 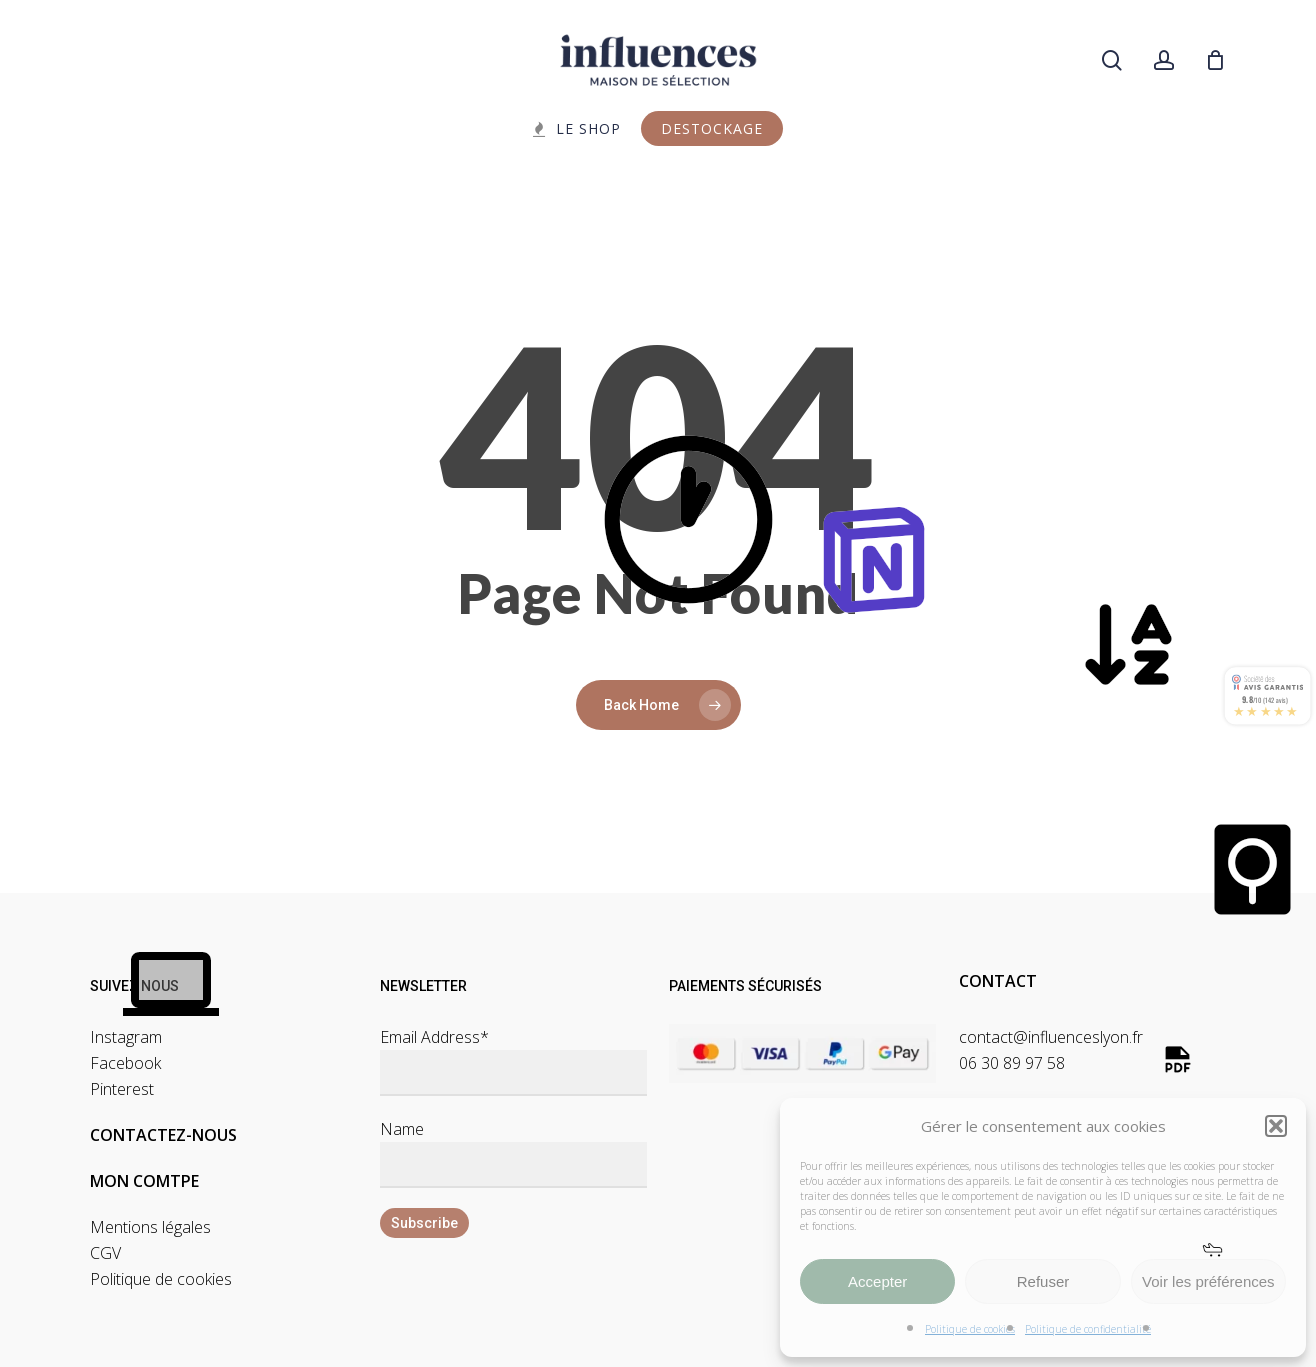 I want to click on open a PDF document, so click(x=1177, y=1060).